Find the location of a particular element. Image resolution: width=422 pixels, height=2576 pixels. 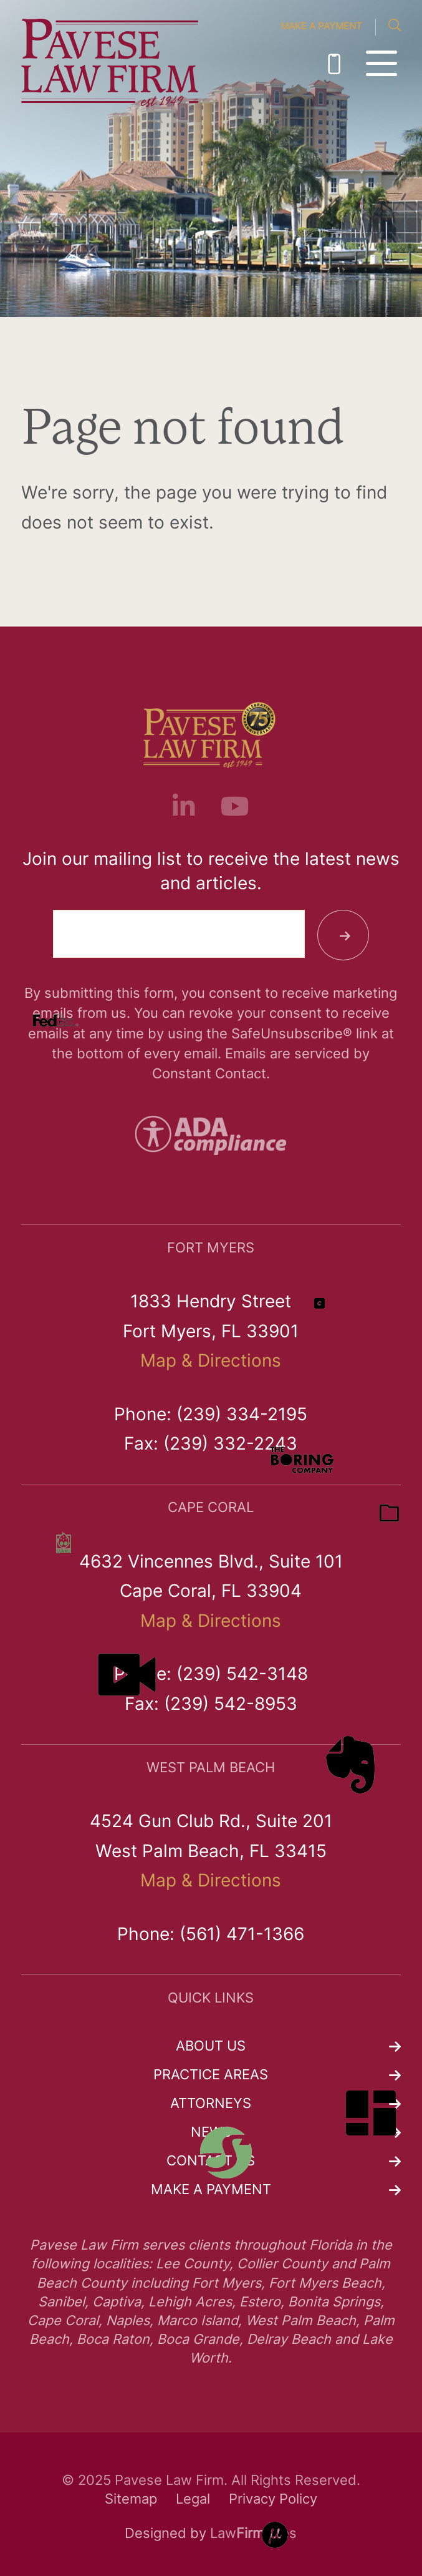

the boring company logo is located at coordinates (302, 1460).